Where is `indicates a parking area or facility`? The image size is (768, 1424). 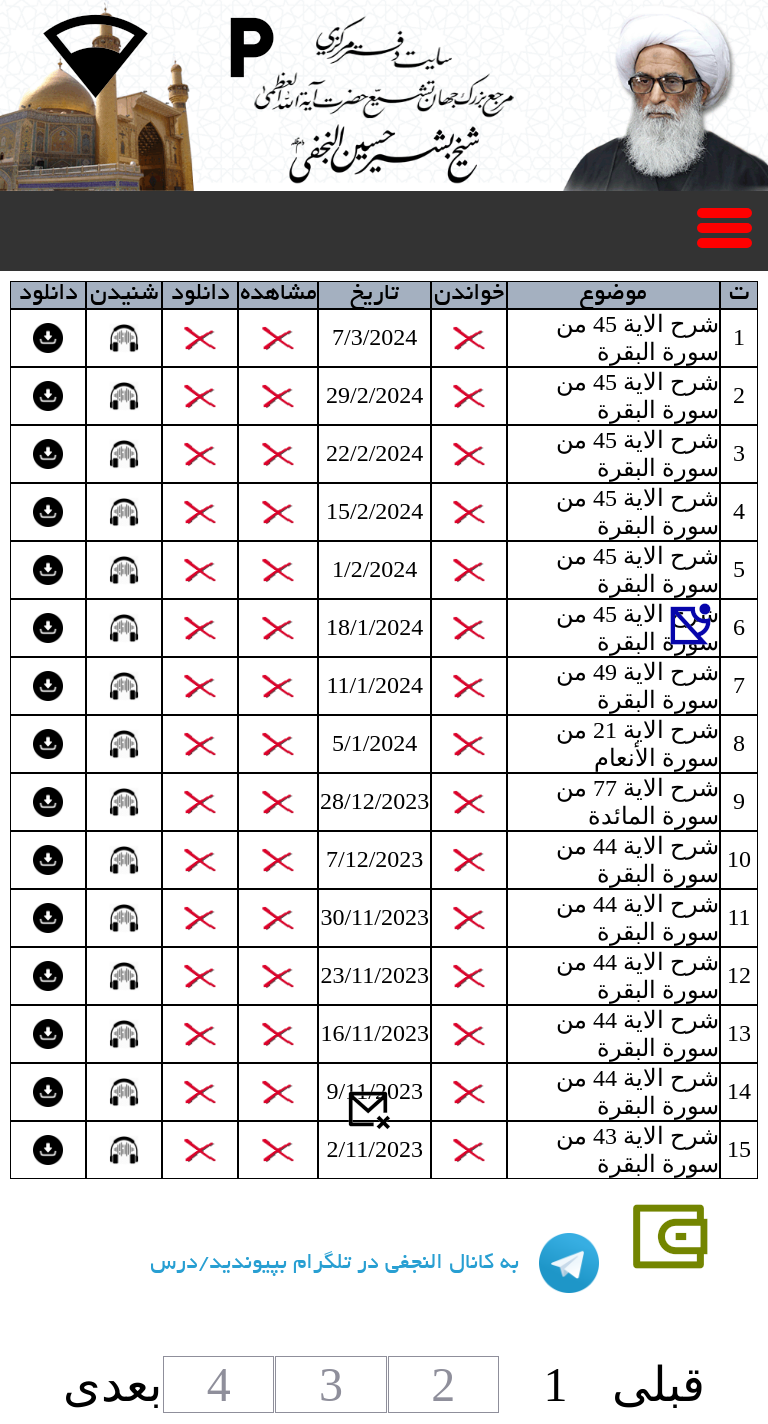 indicates a parking area or facility is located at coordinates (250, 47).